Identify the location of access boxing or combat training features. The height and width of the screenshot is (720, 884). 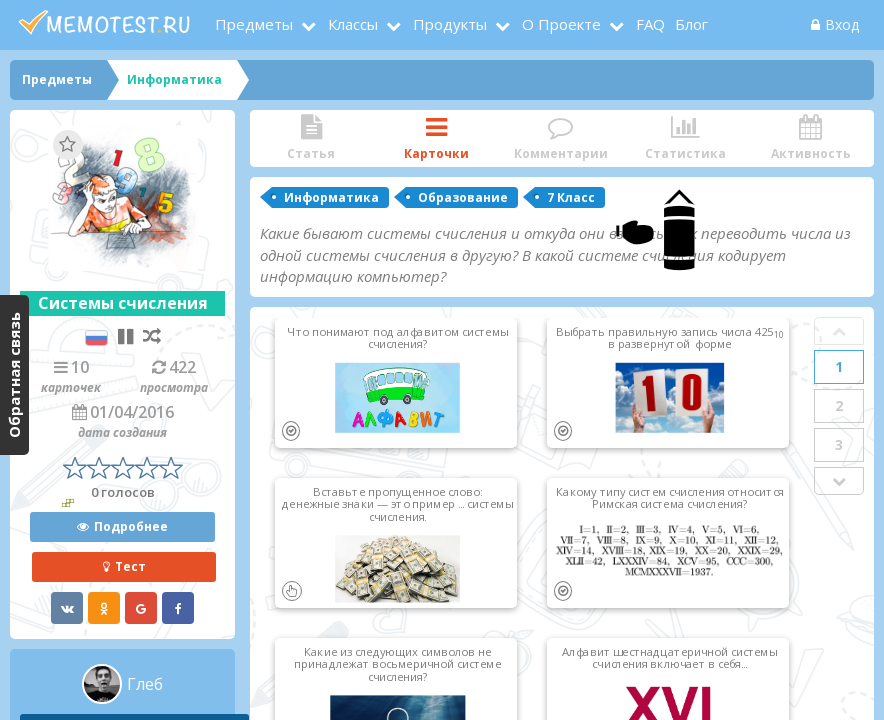
(657, 231).